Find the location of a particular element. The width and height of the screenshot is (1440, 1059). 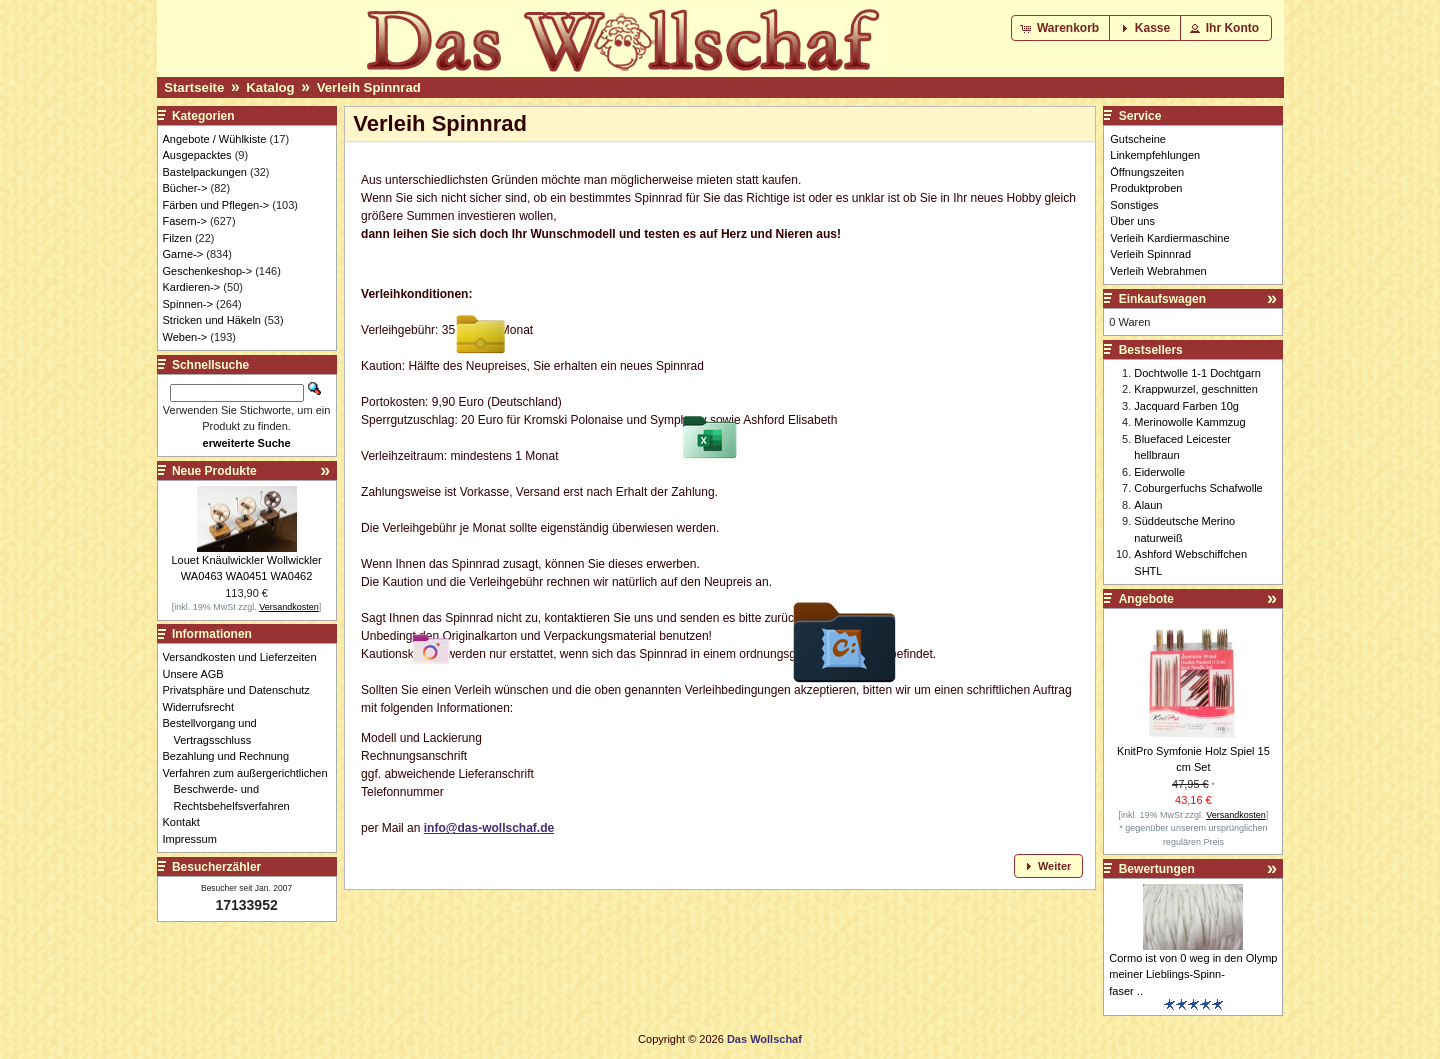

open folder containing instagram downloads is located at coordinates (431, 650).